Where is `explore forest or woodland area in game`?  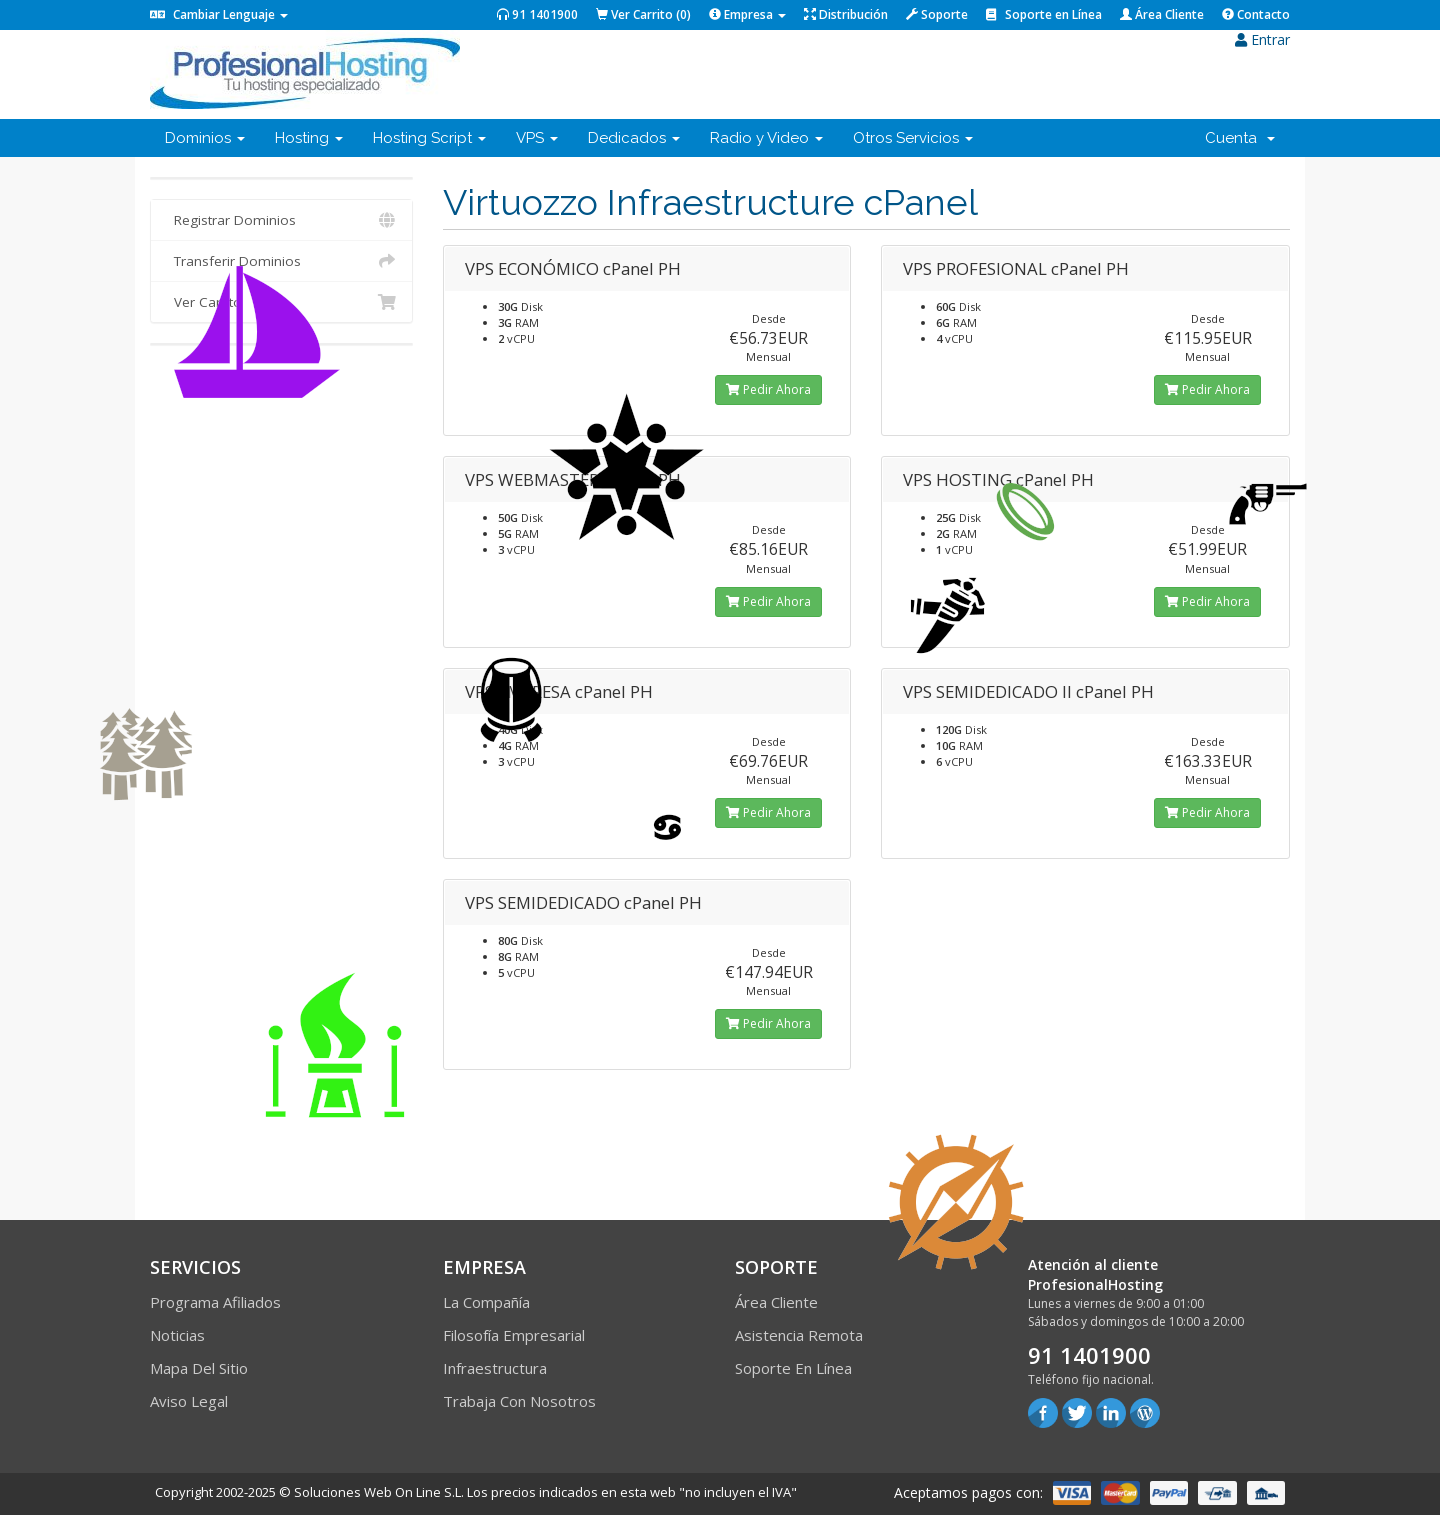 explore forest or woodland area in game is located at coordinates (146, 754).